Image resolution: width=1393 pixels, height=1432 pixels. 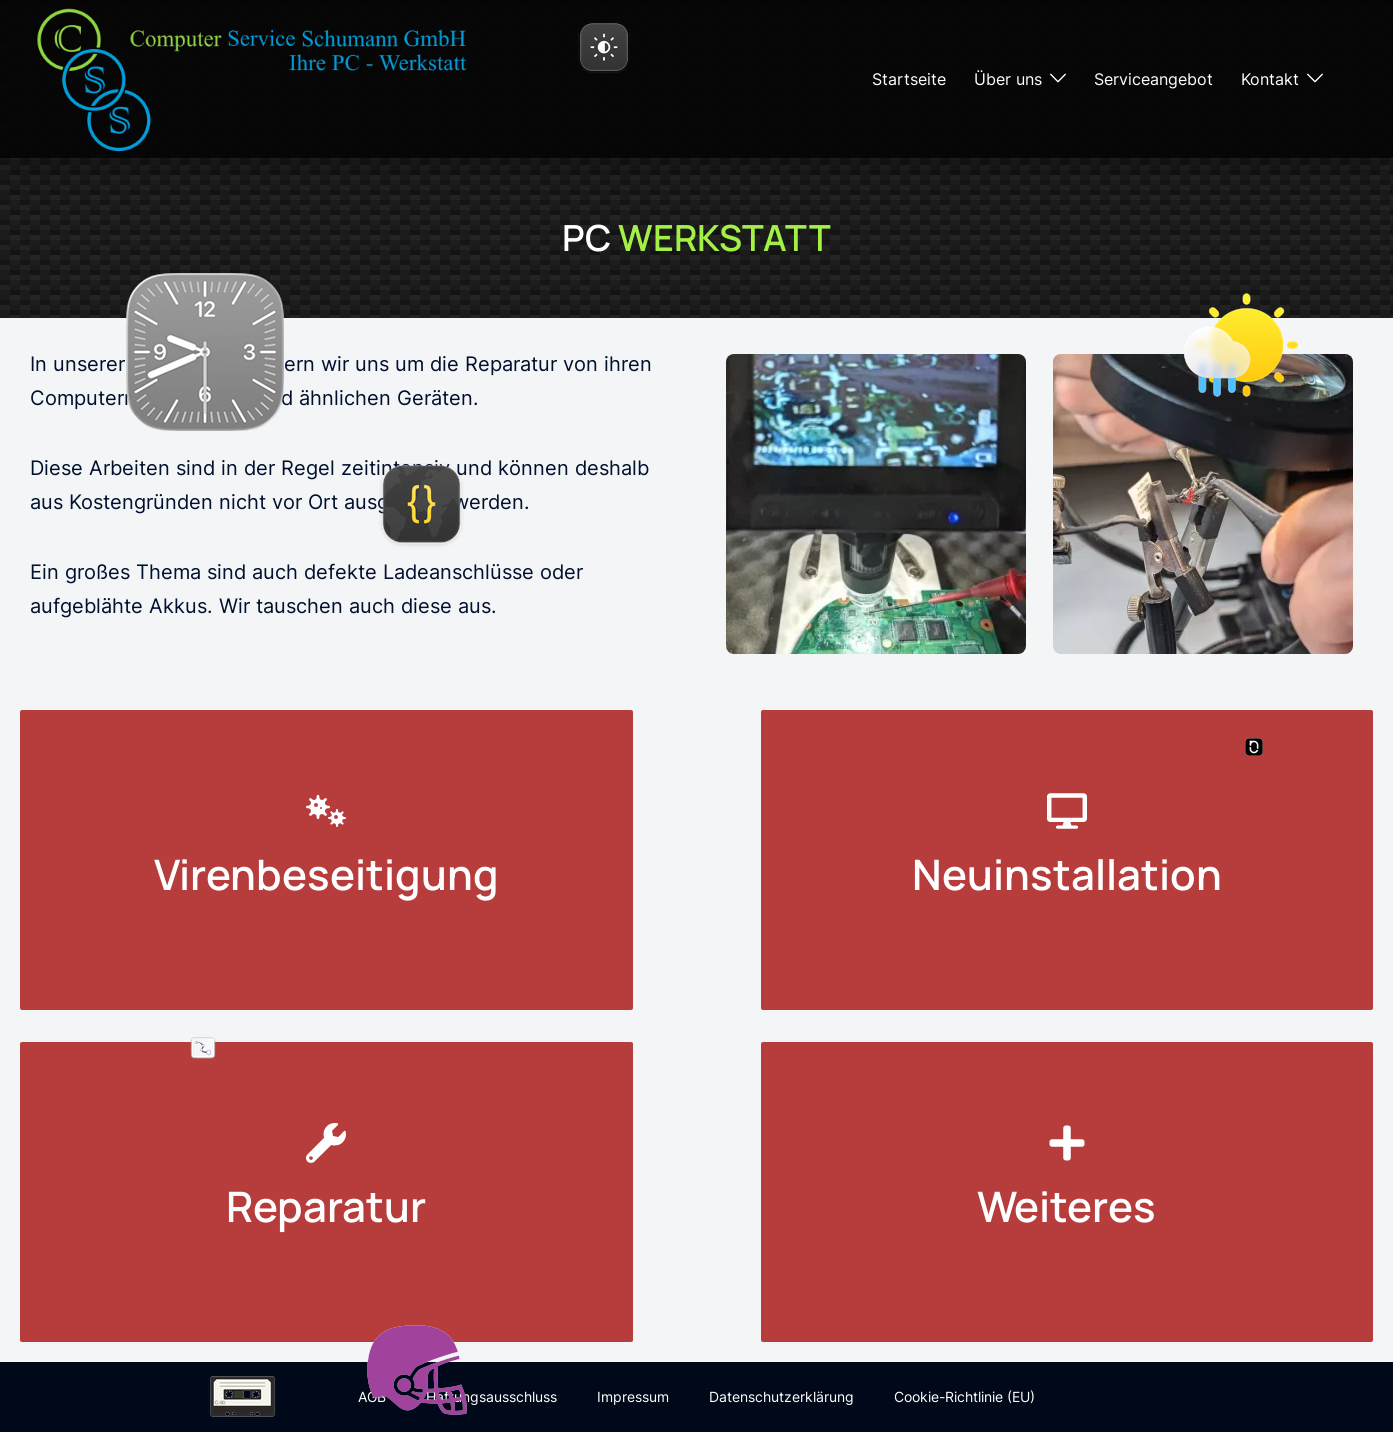 I want to click on open a karbon vector graphics file, so click(x=203, y=1047).